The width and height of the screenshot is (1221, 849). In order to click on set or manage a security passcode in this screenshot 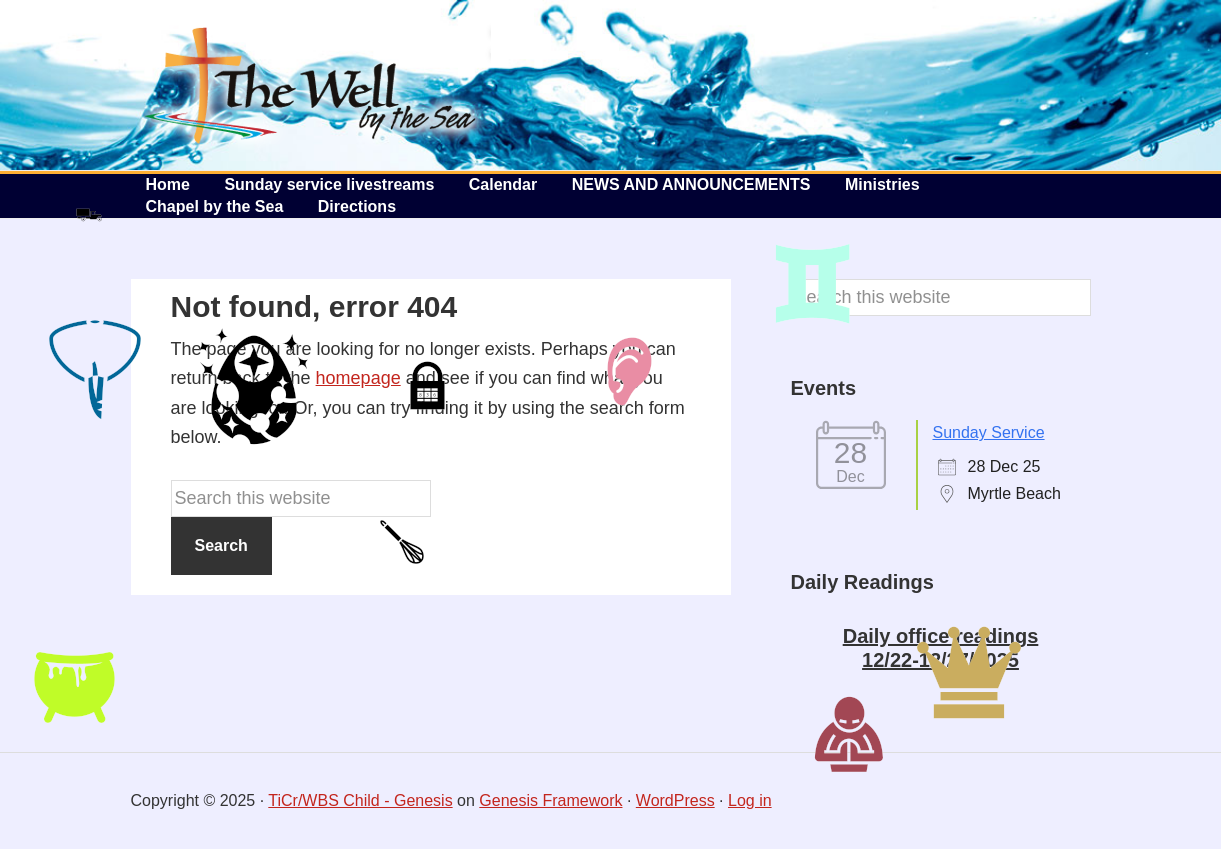, I will do `click(427, 385)`.